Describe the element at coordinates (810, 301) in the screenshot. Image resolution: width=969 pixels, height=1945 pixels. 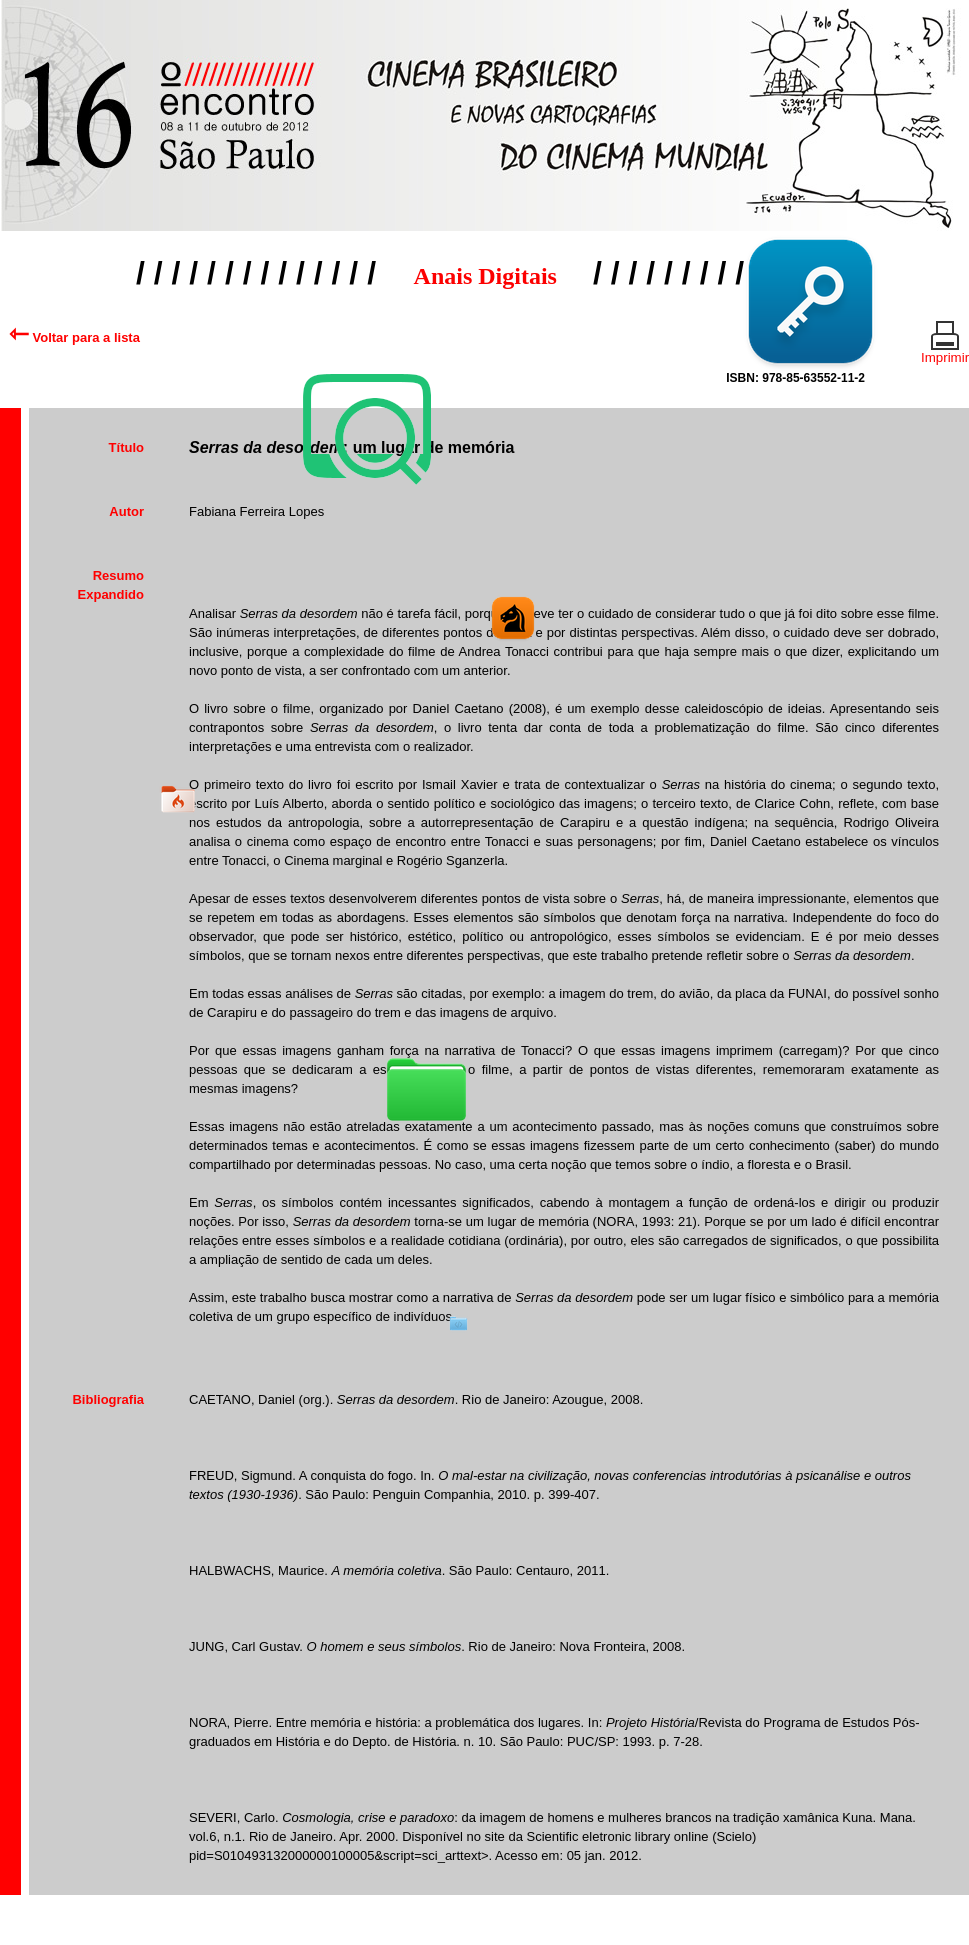
I see `open nextcloud password manager` at that location.